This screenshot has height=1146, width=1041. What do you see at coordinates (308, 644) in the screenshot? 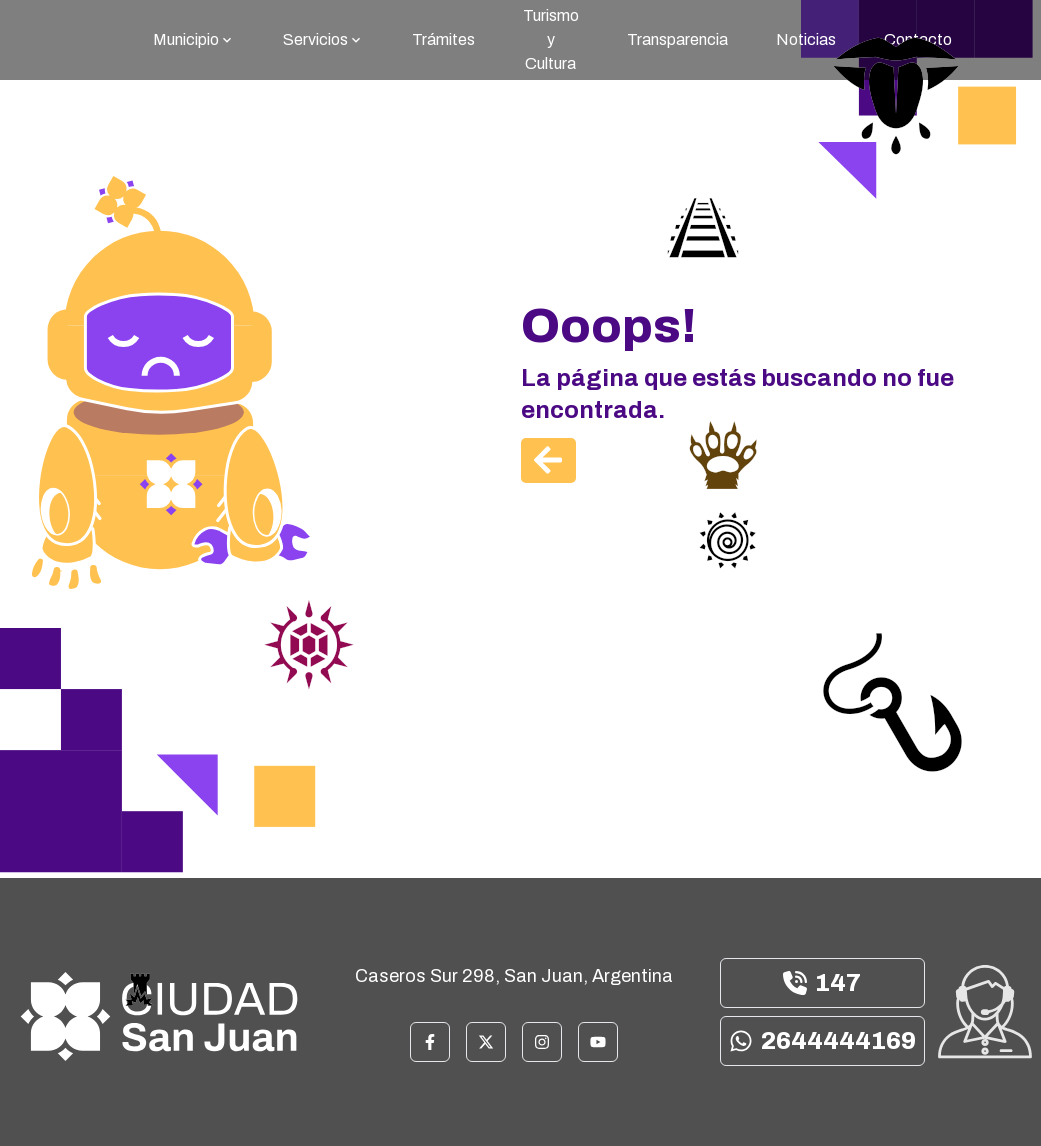
I see `indicates a rare or legendary item` at bounding box center [308, 644].